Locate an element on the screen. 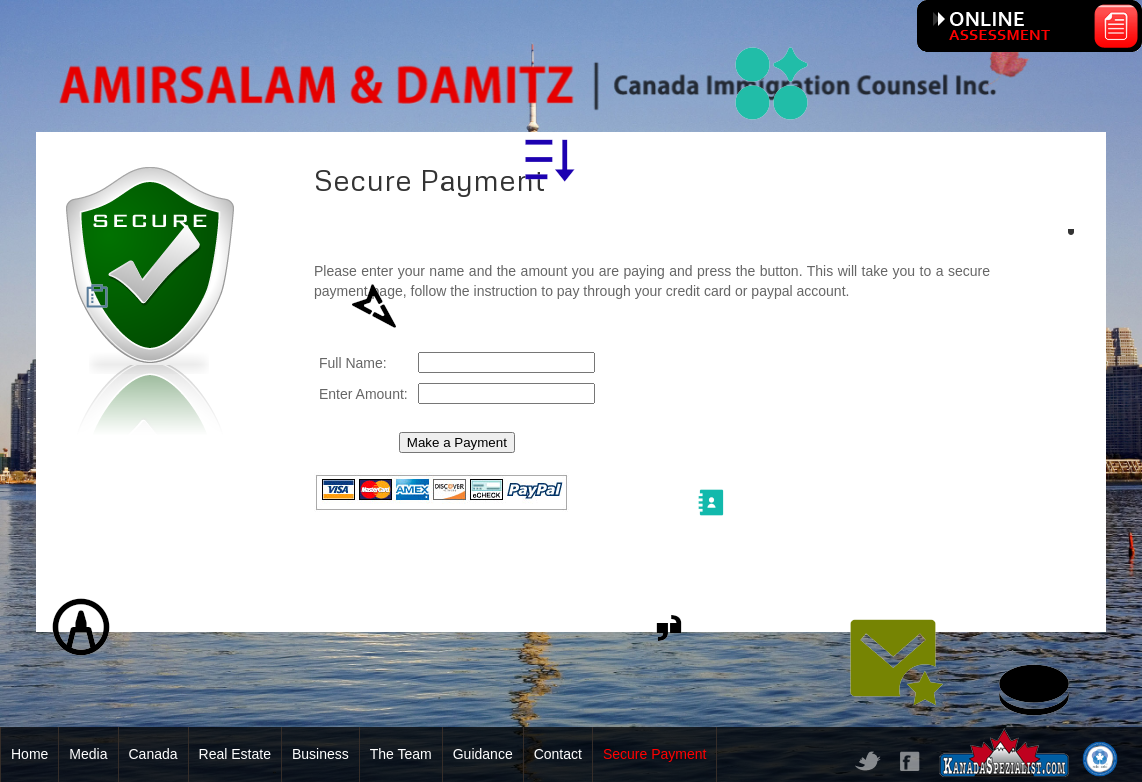 This screenshot has width=1142, height=782. visit glassdoor website is located at coordinates (669, 628).